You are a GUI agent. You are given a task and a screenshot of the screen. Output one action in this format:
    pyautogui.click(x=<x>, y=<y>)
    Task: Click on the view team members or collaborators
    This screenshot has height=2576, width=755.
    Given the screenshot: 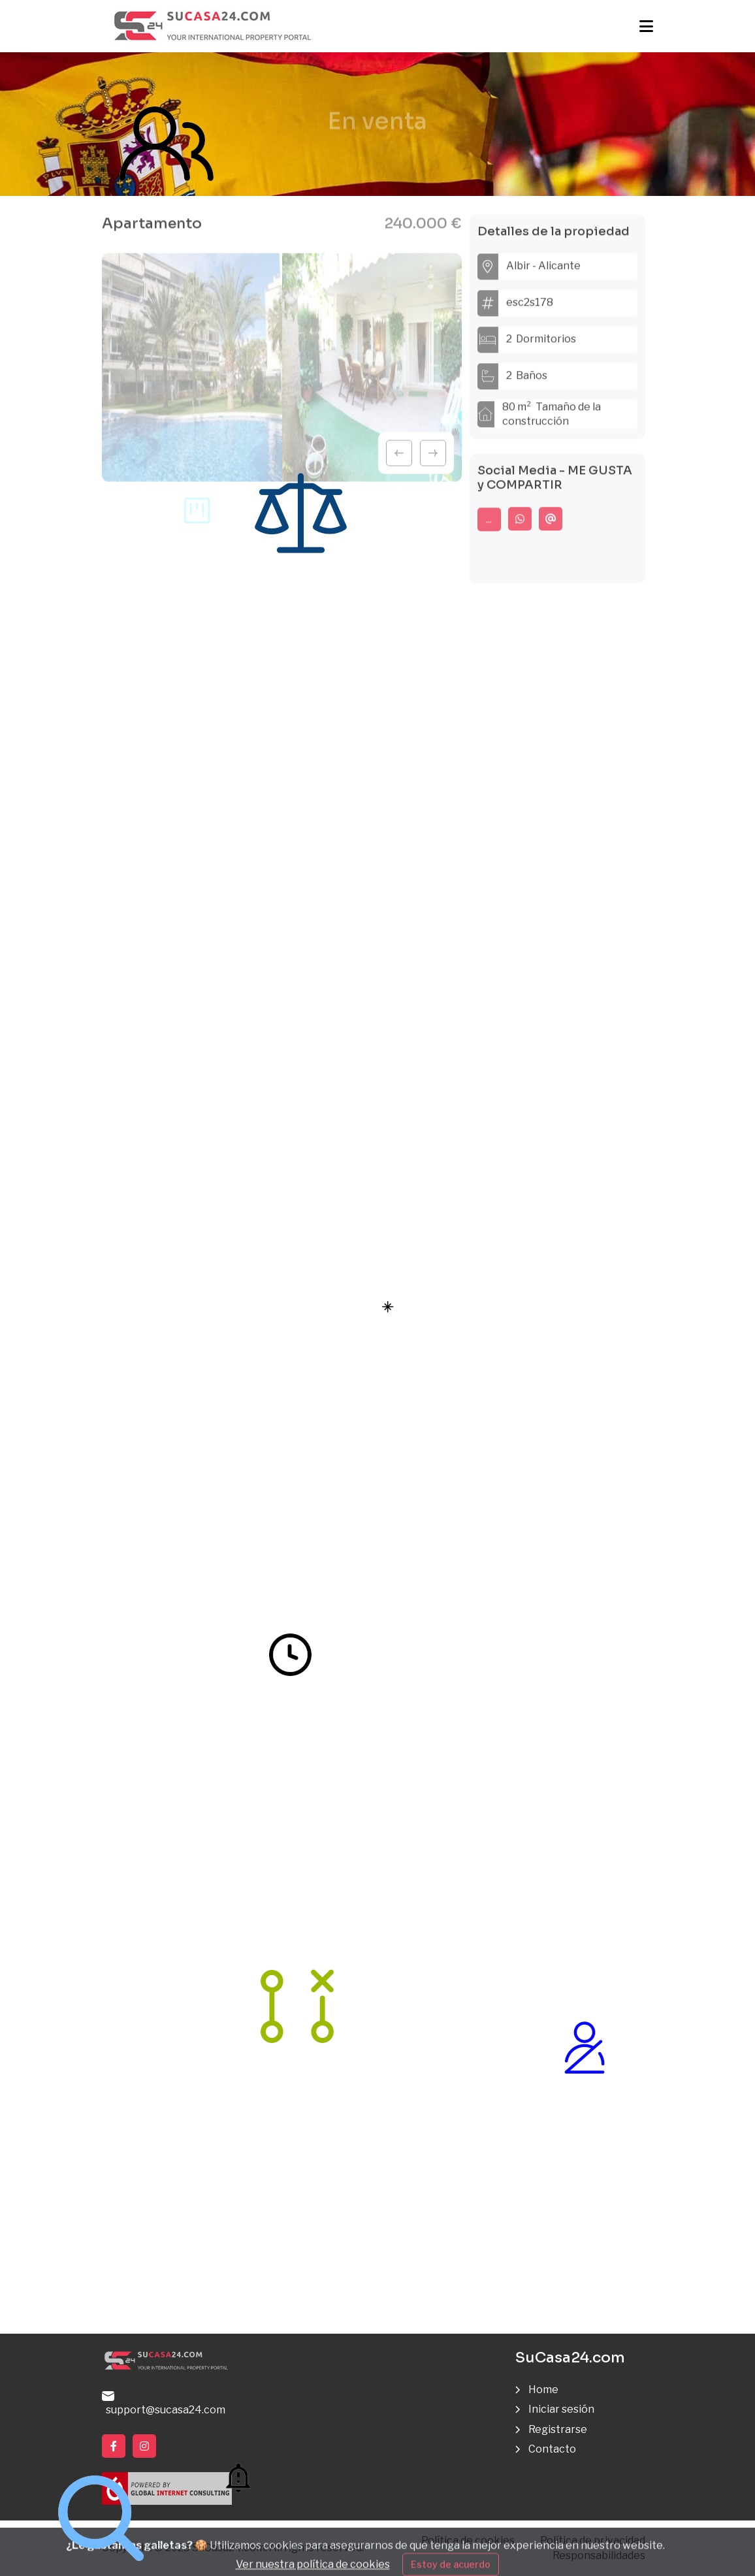 What is the action you would take?
    pyautogui.click(x=167, y=144)
    